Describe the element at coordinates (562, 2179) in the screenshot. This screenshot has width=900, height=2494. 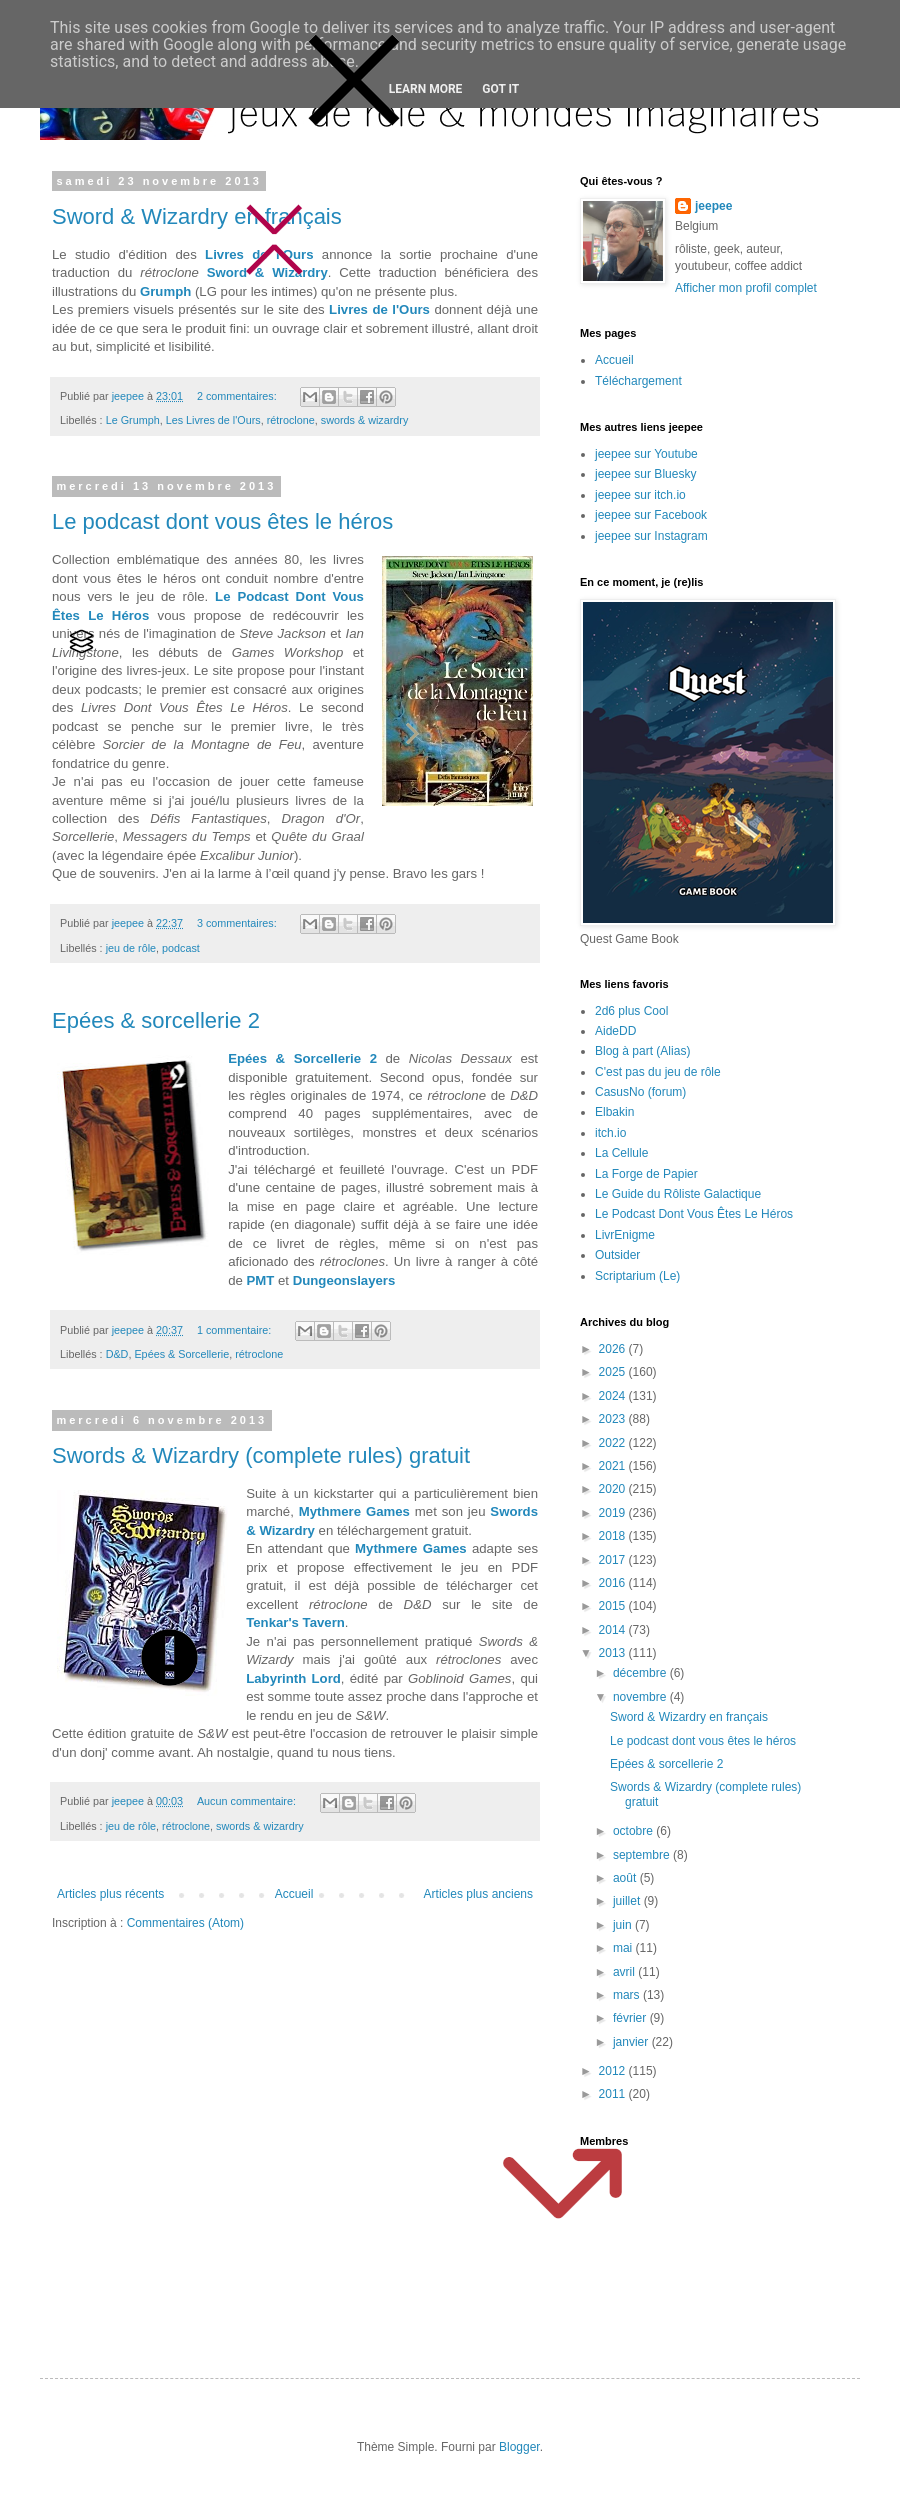
I see `reply to a message or forward content` at that location.